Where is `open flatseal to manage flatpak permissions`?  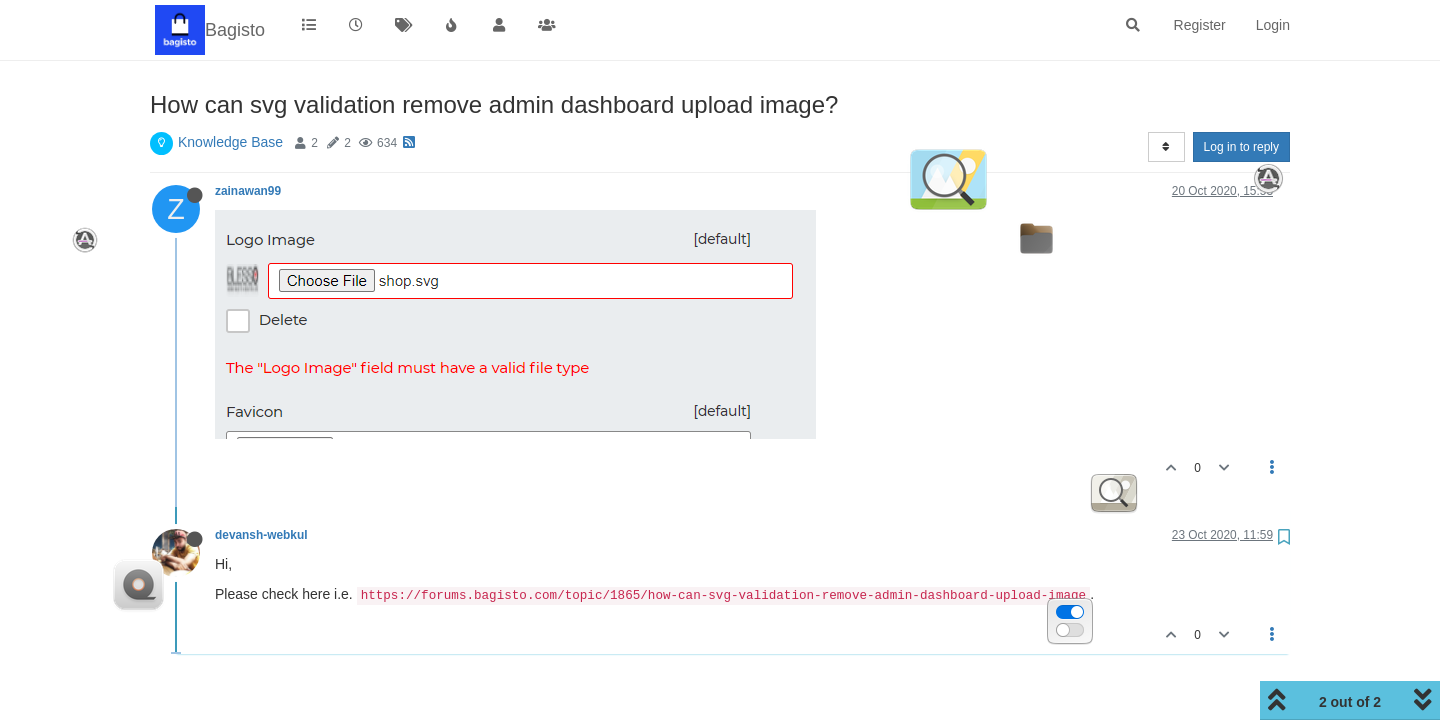 open flatseal to manage flatpak permissions is located at coordinates (138, 584).